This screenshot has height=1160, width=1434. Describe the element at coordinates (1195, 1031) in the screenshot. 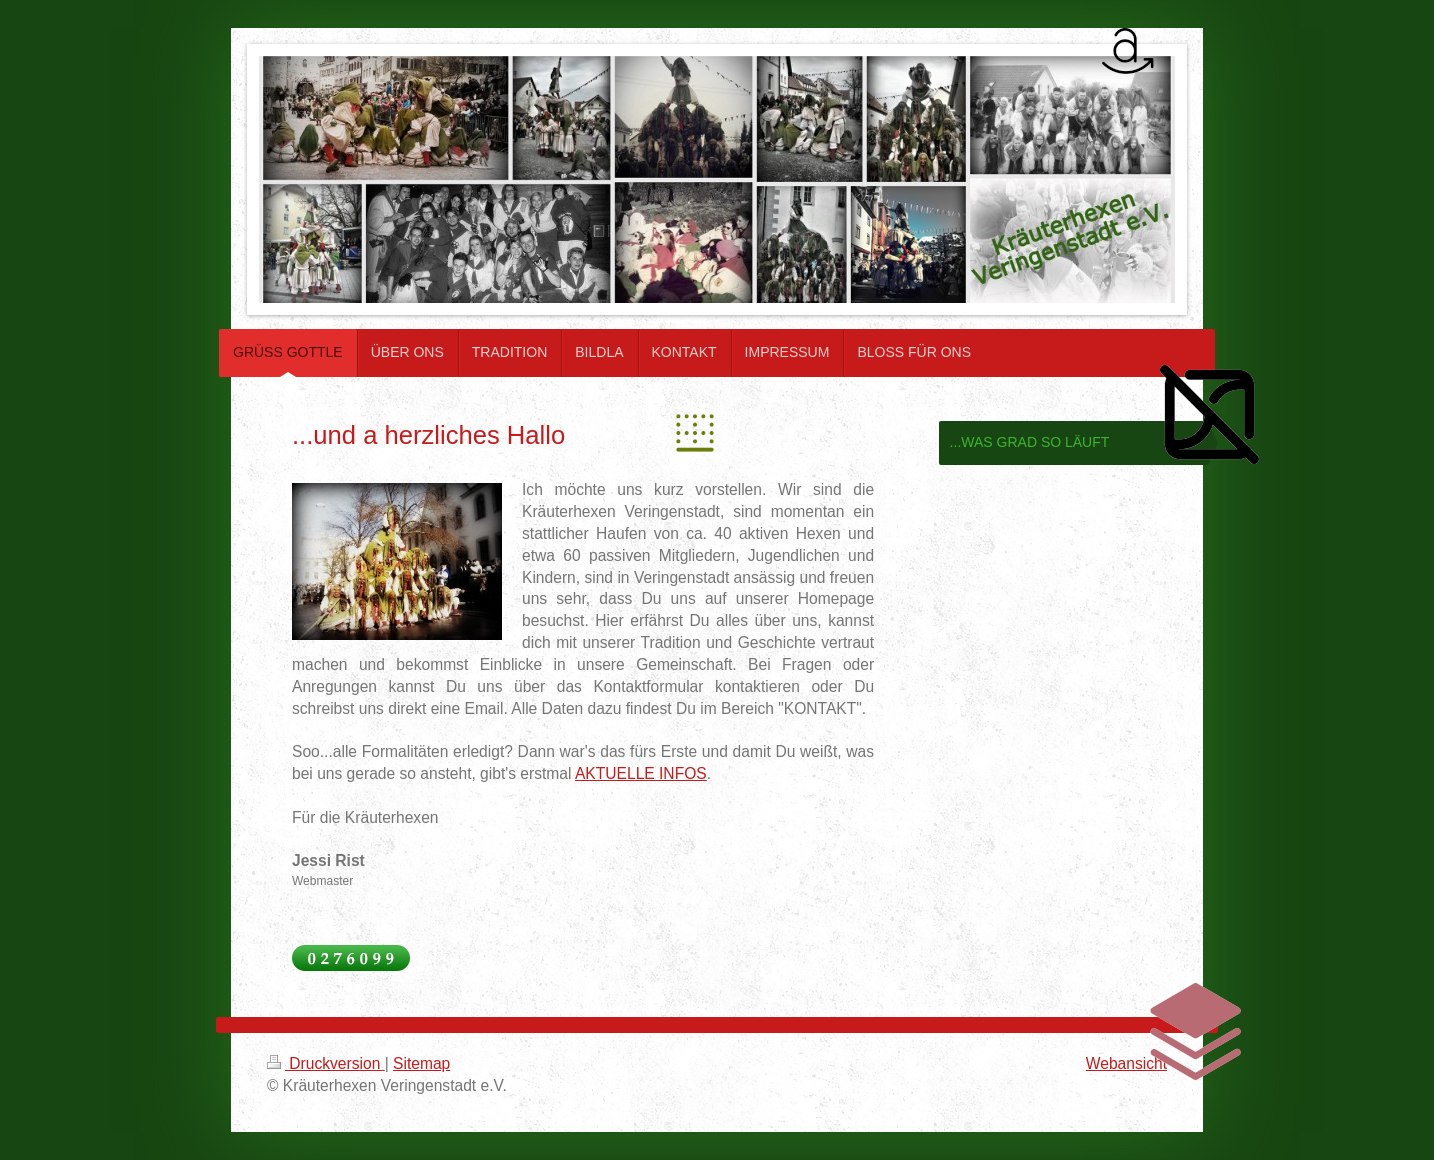

I see `view layers or stacked content` at that location.